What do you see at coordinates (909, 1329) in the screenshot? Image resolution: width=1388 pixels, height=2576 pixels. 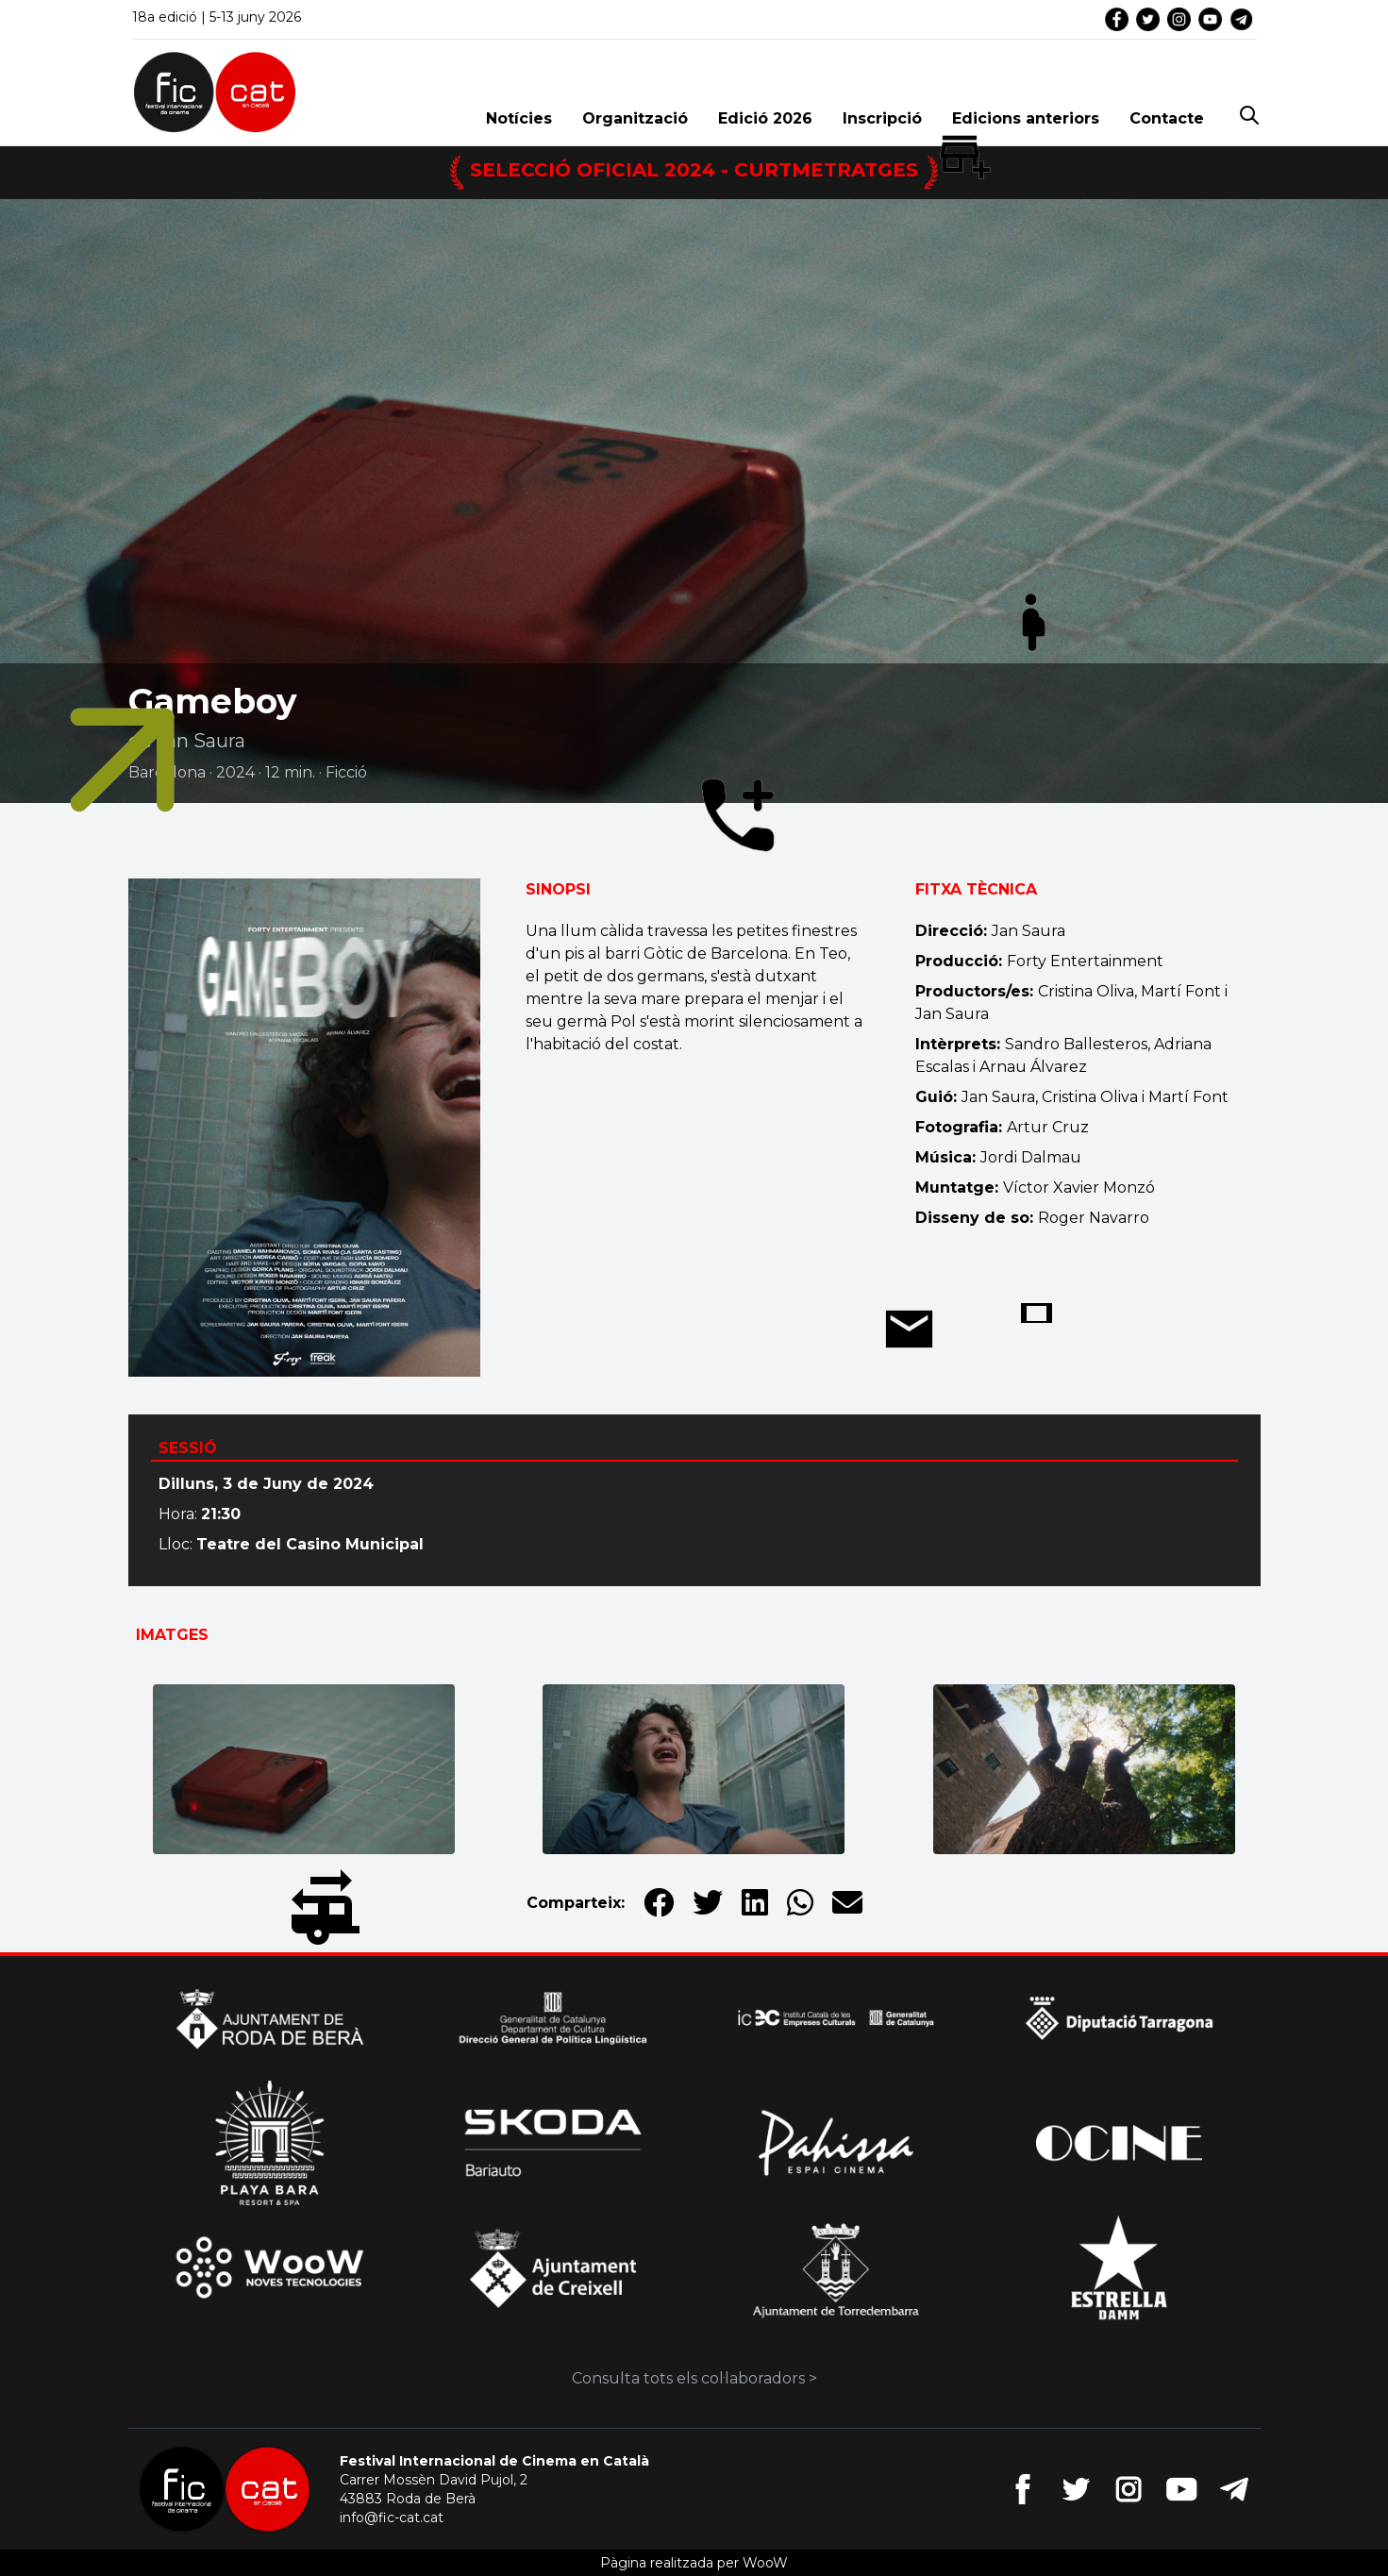 I see `mark message as unread` at bounding box center [909, 1329].